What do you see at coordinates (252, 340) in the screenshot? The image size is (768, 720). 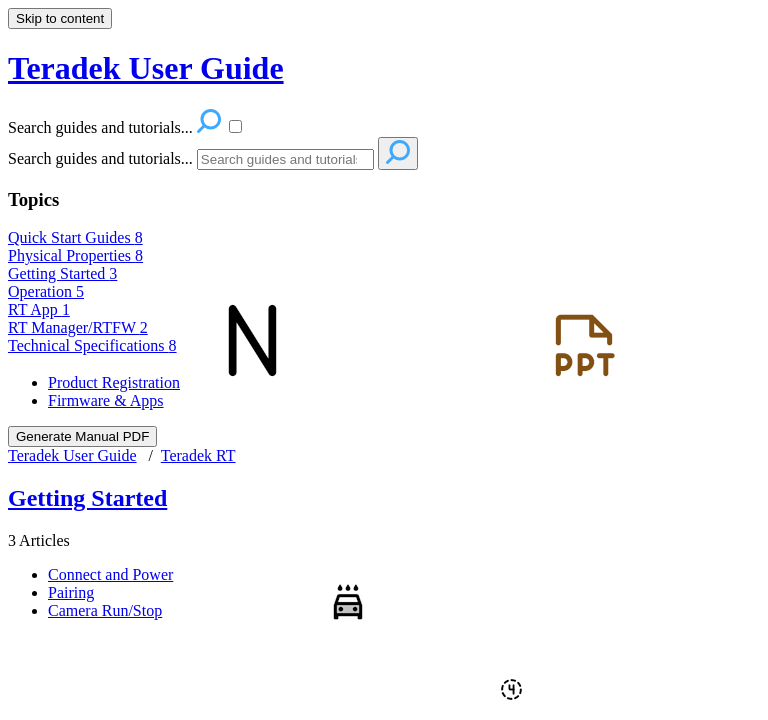 I see `indicates an item or option starting with the letter N` at bounding box center [252, 340].